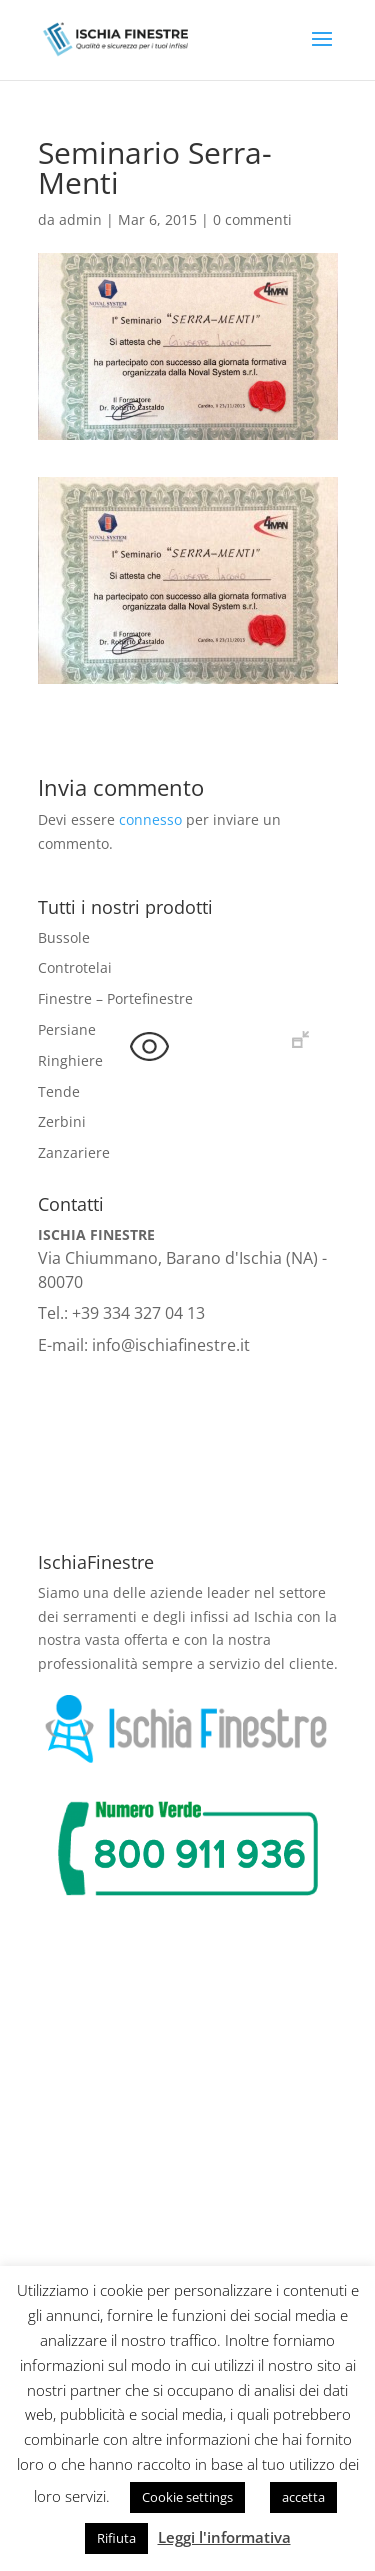 The height and width of the screenshot is (2571, 375). What do you see at coordinates (300, 1039) in the screenshot?
I see `restore window to previous size` at bounding box center [300, 1039].